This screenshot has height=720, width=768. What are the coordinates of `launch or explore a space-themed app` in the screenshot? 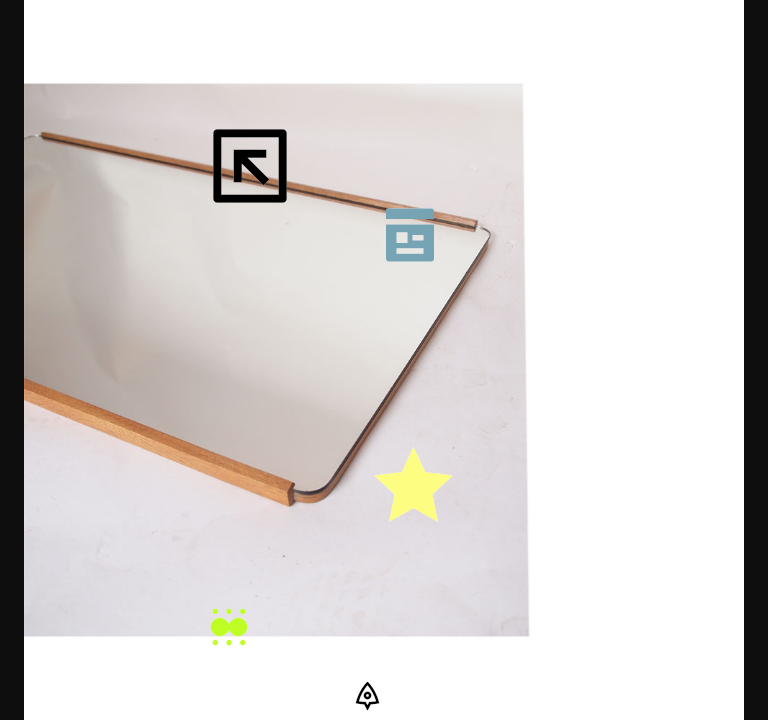 It's located at (367, 695).